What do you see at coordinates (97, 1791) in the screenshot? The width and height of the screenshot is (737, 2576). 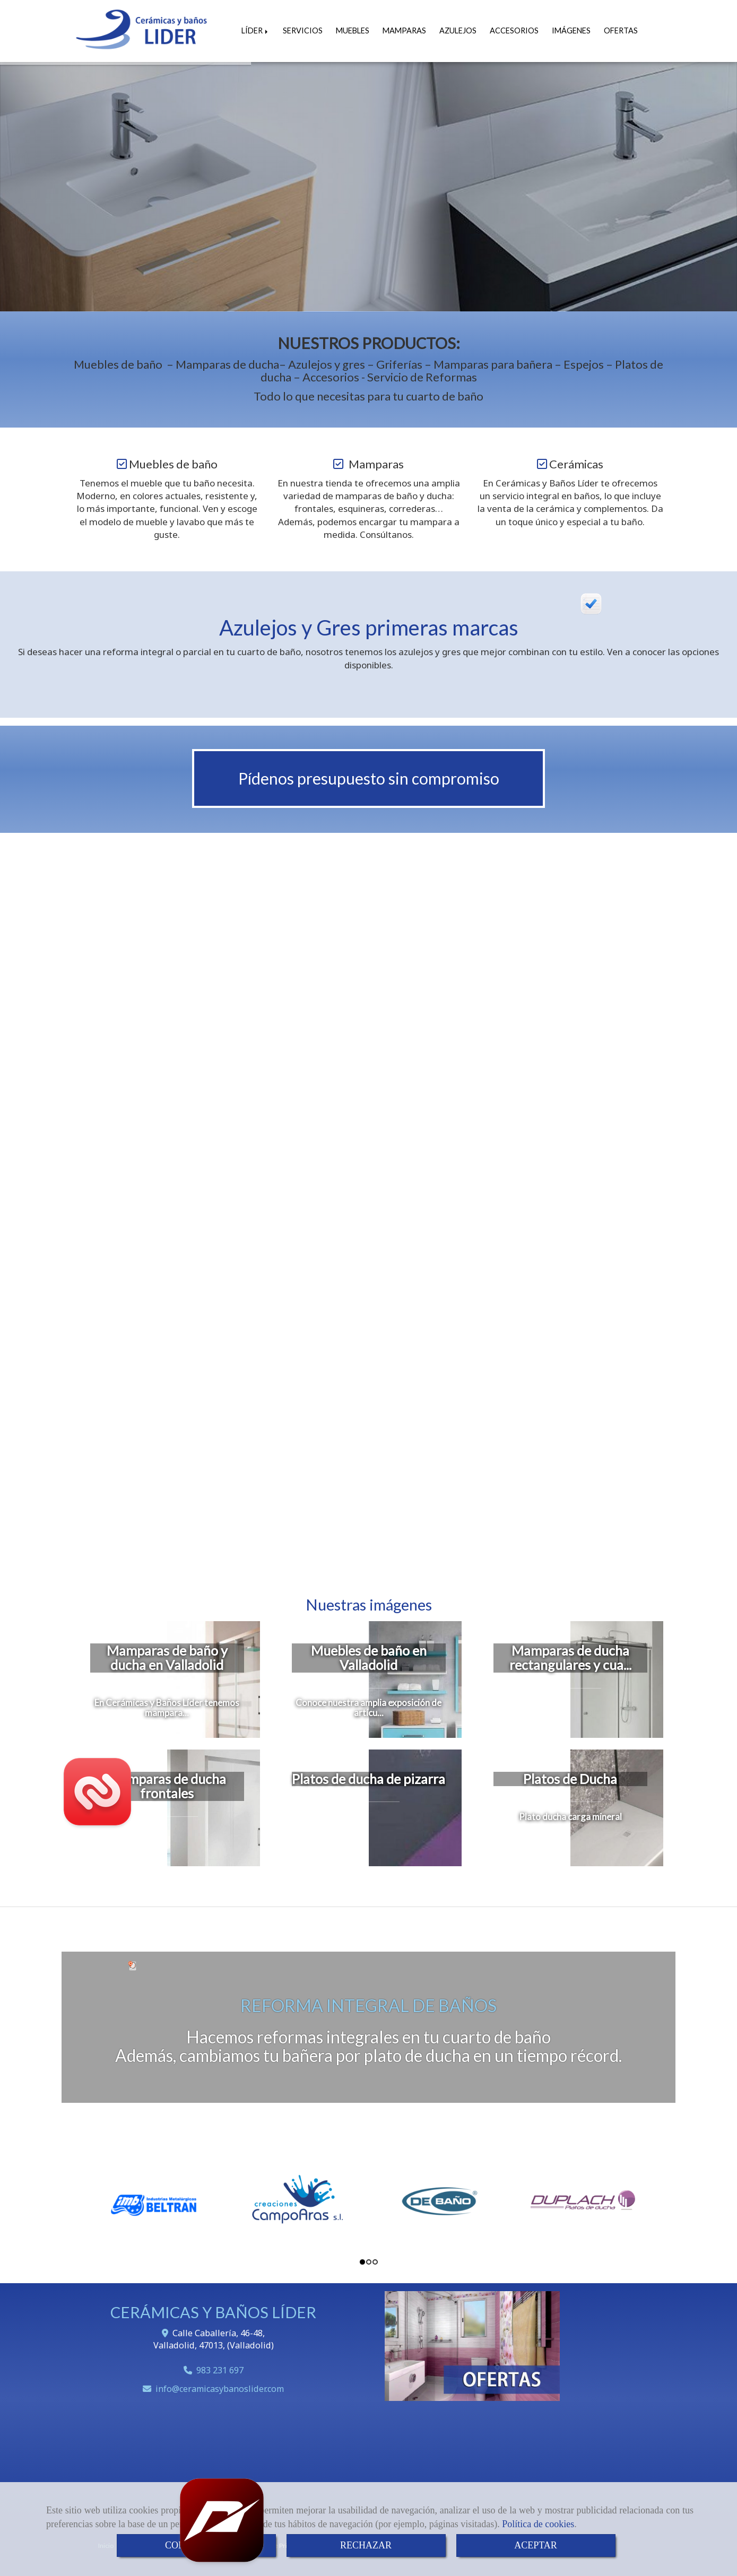 I see `open authy for two-factor authentication codes` at bounding box center [97, 1791].